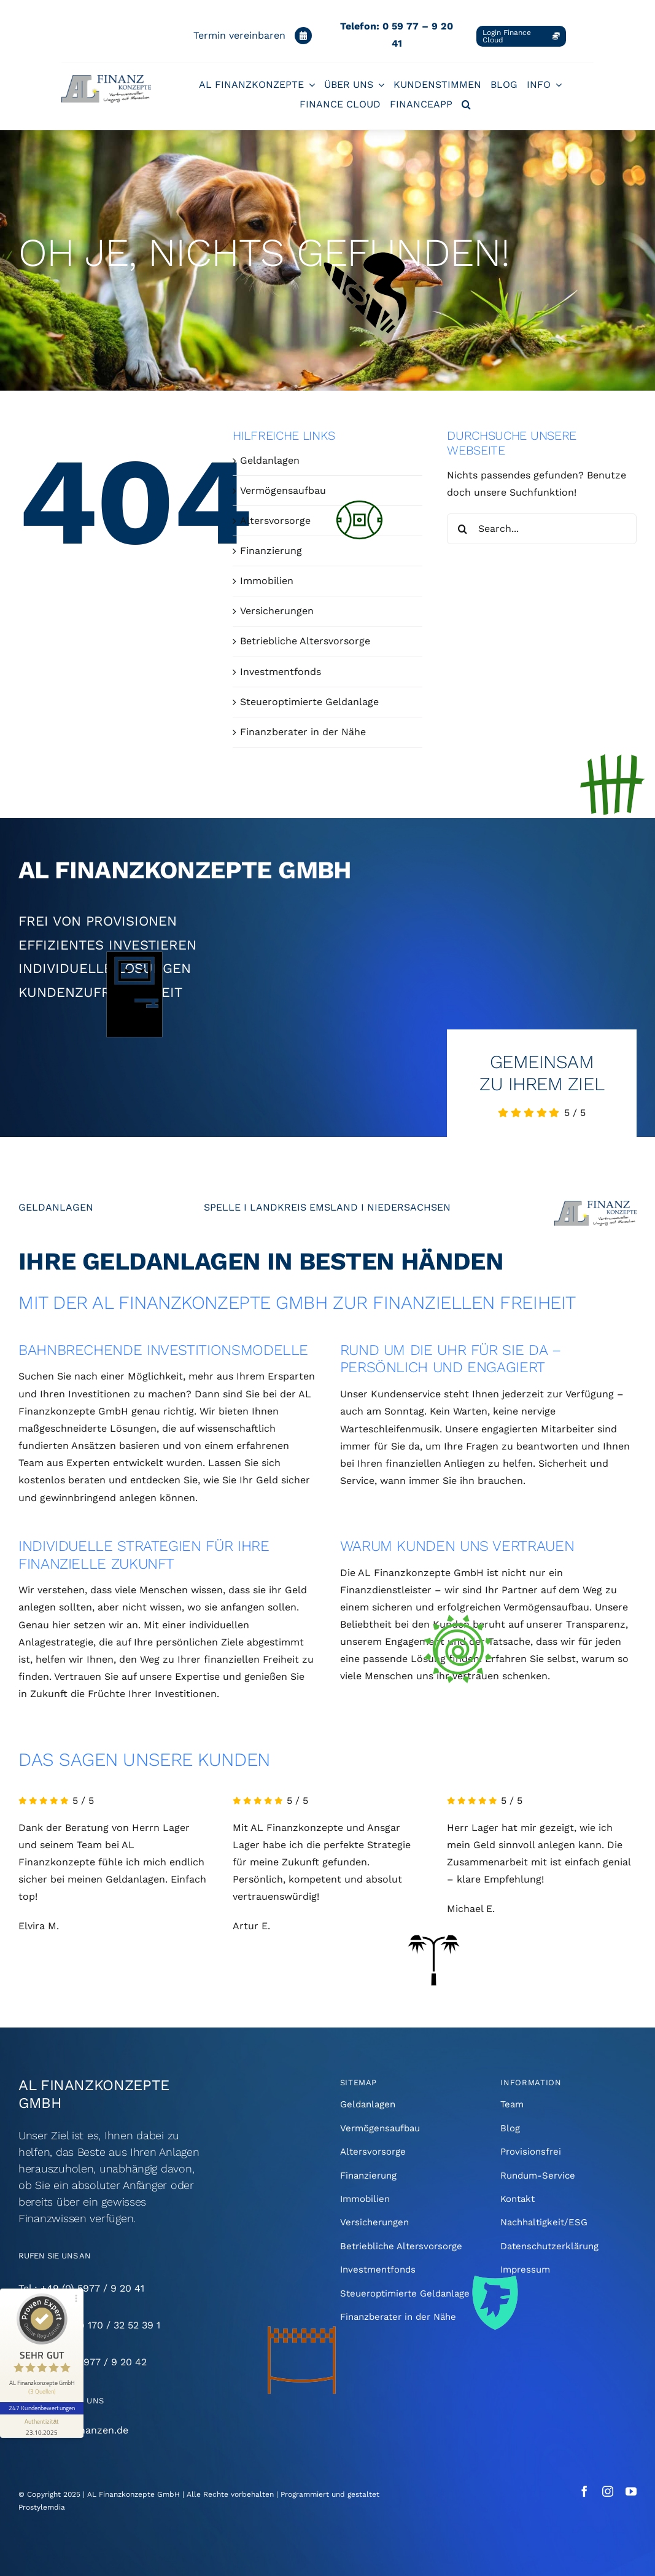 This screenshot has width=655, height=2576. What do you see at coordinates (495, 2301) in the screenshot?
I see `select griffin house or faction emblem` at bounding box center [495, 2301].